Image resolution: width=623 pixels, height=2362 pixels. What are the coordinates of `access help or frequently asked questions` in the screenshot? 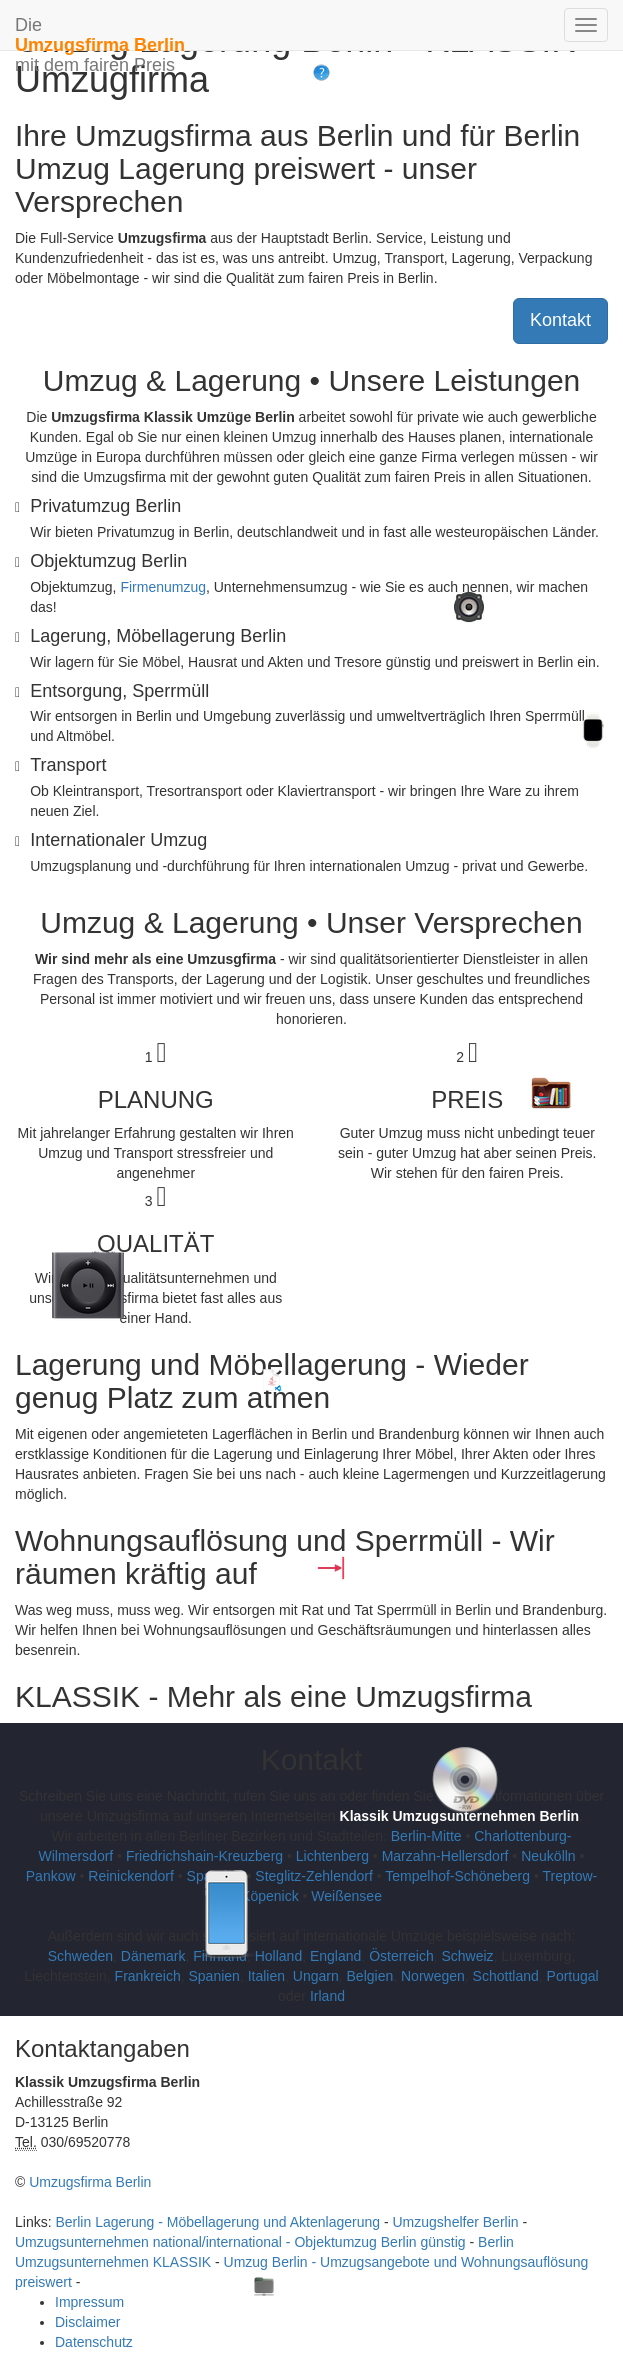 It's located at (321, 72).